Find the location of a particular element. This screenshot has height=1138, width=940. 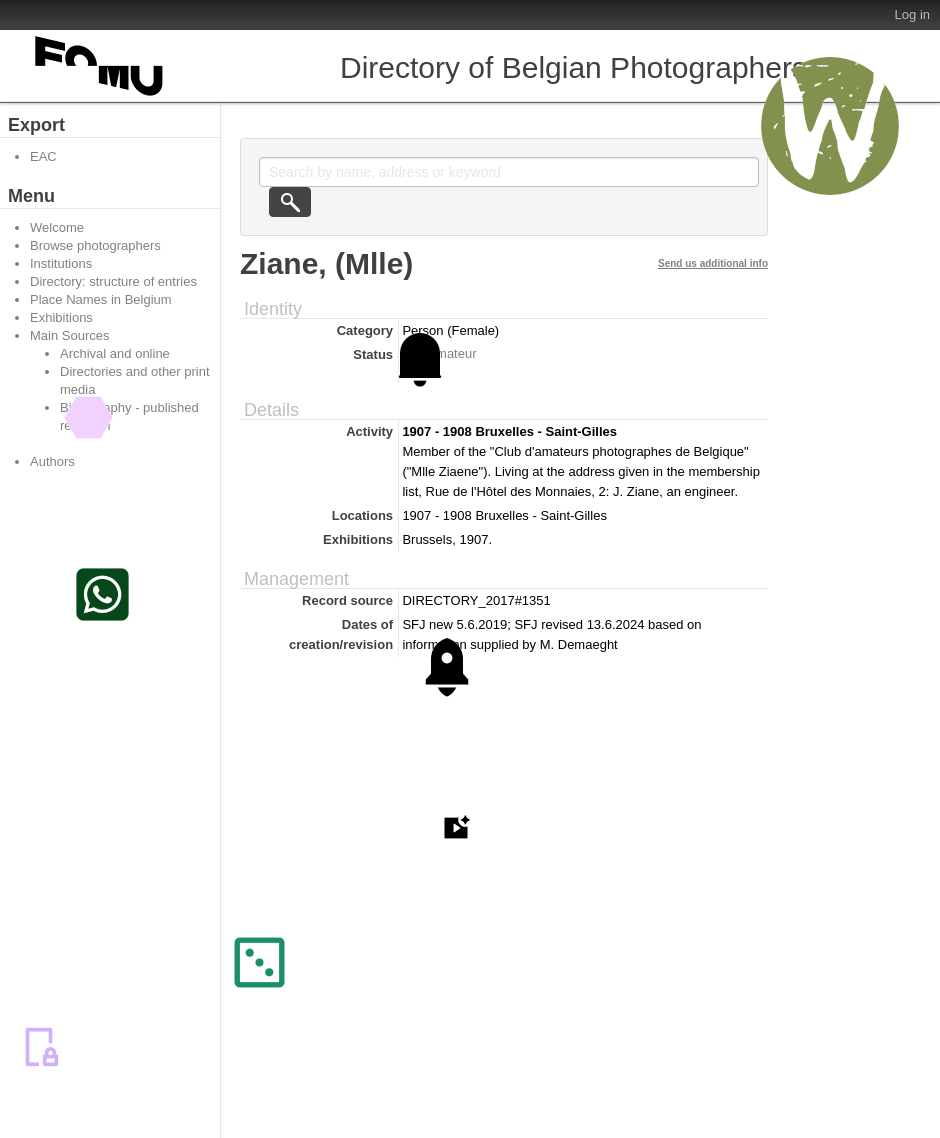

indicates a dice roll result of three is located at coordinates (259, 962).